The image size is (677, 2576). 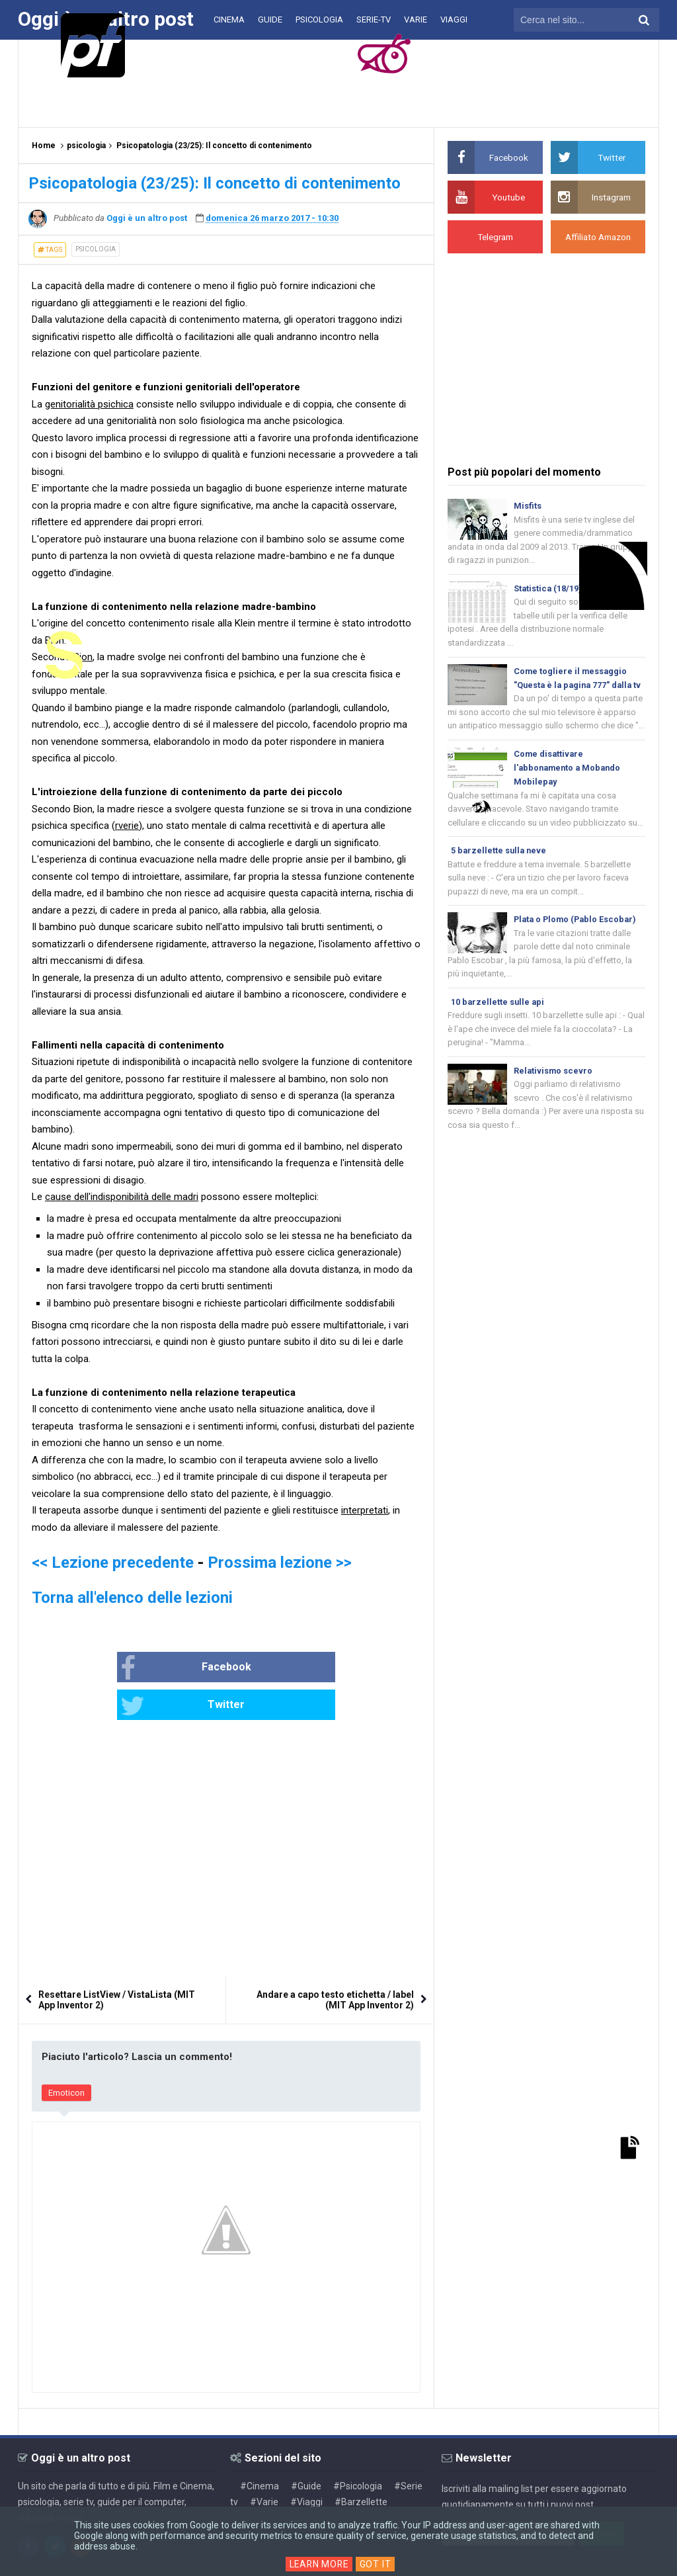 I want to click on open pfSense firewall dashboard, so click(x=93, y=45).